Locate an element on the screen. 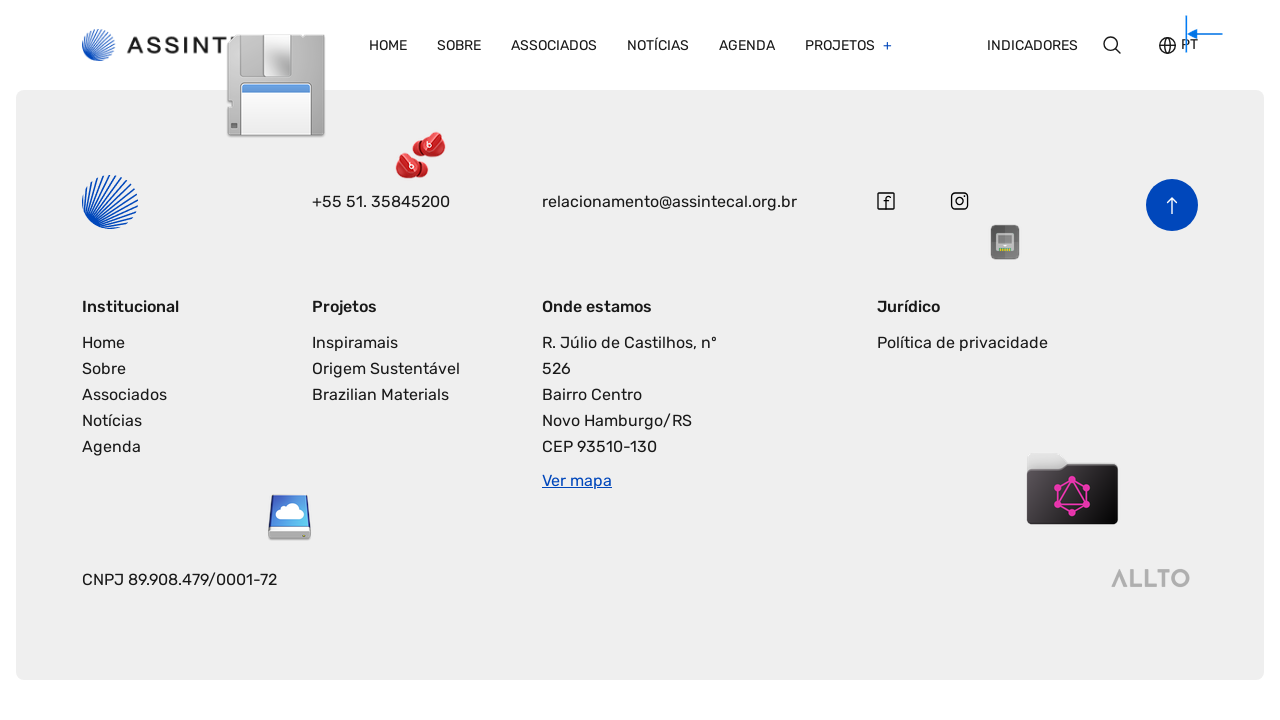  magneto-optical disk drive or storage device is located at coordinates (276, 86).